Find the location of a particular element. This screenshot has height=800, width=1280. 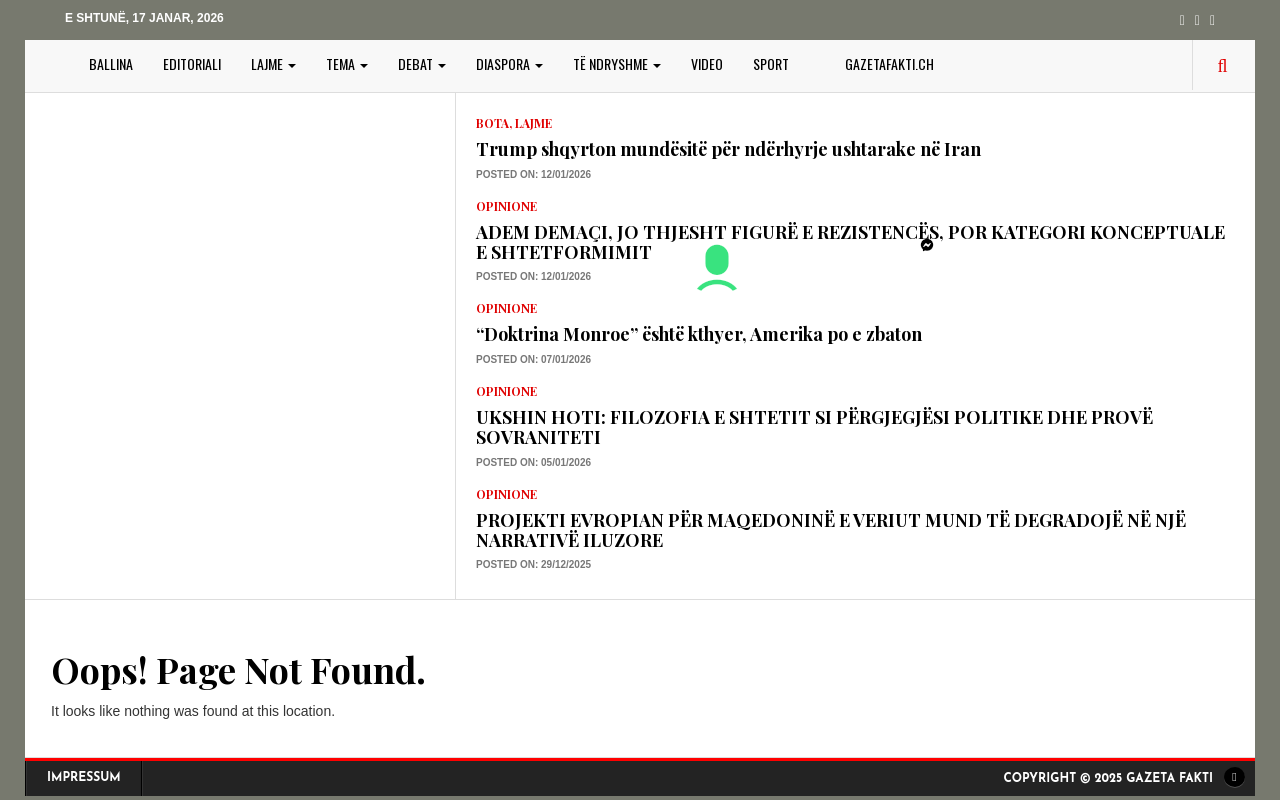

view your profile is located at coordinates (717, 268).